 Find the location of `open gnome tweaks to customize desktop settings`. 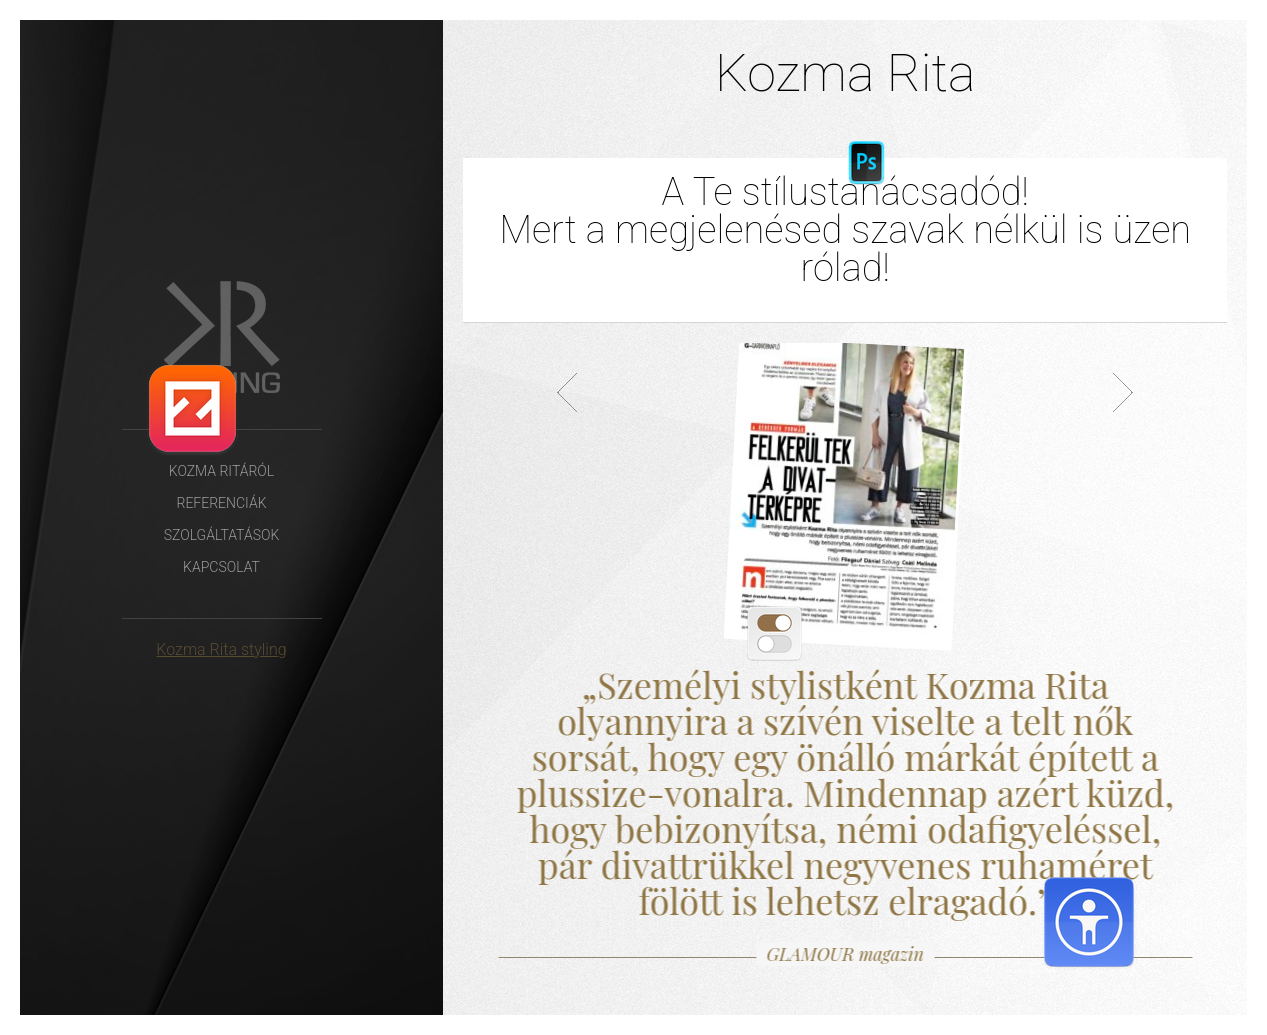

open gnome tweaks to customize desktop settings is located at coordinates (774, 633).